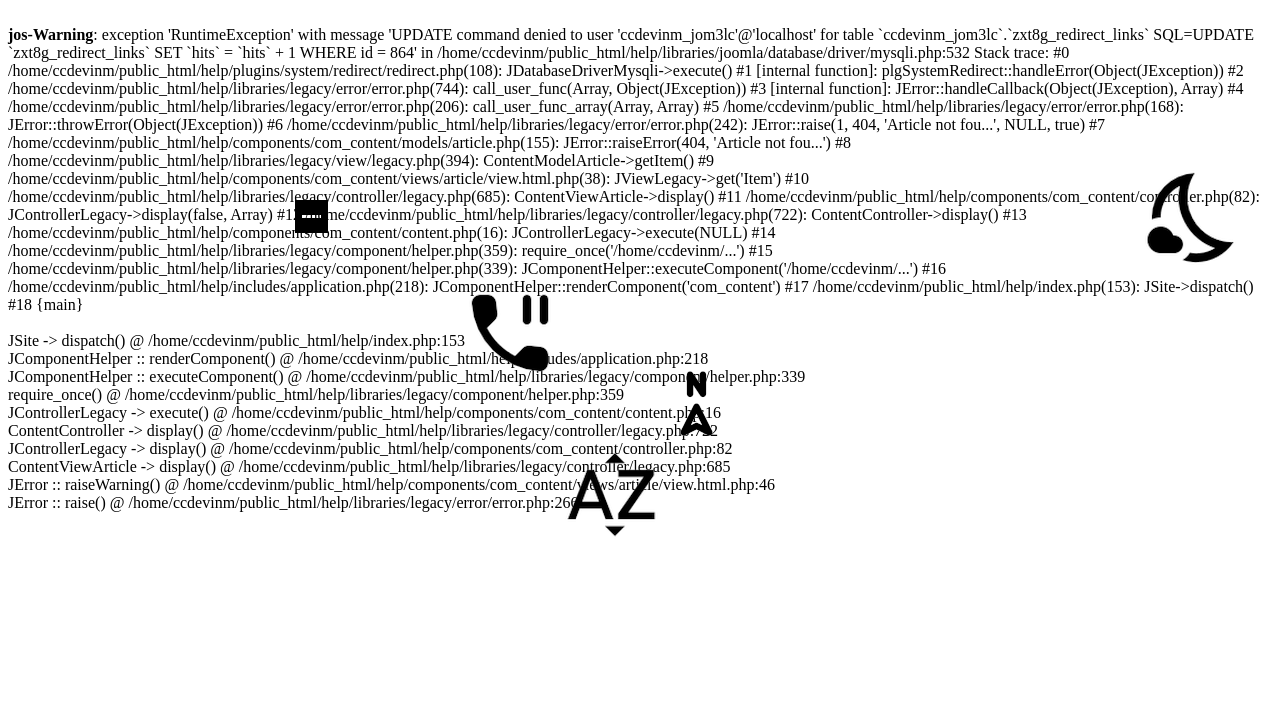 Image resolution: width=1280 pixels, height=720 pixels. I want to click on switch to dark mode or night theme, so click(1196, 217).